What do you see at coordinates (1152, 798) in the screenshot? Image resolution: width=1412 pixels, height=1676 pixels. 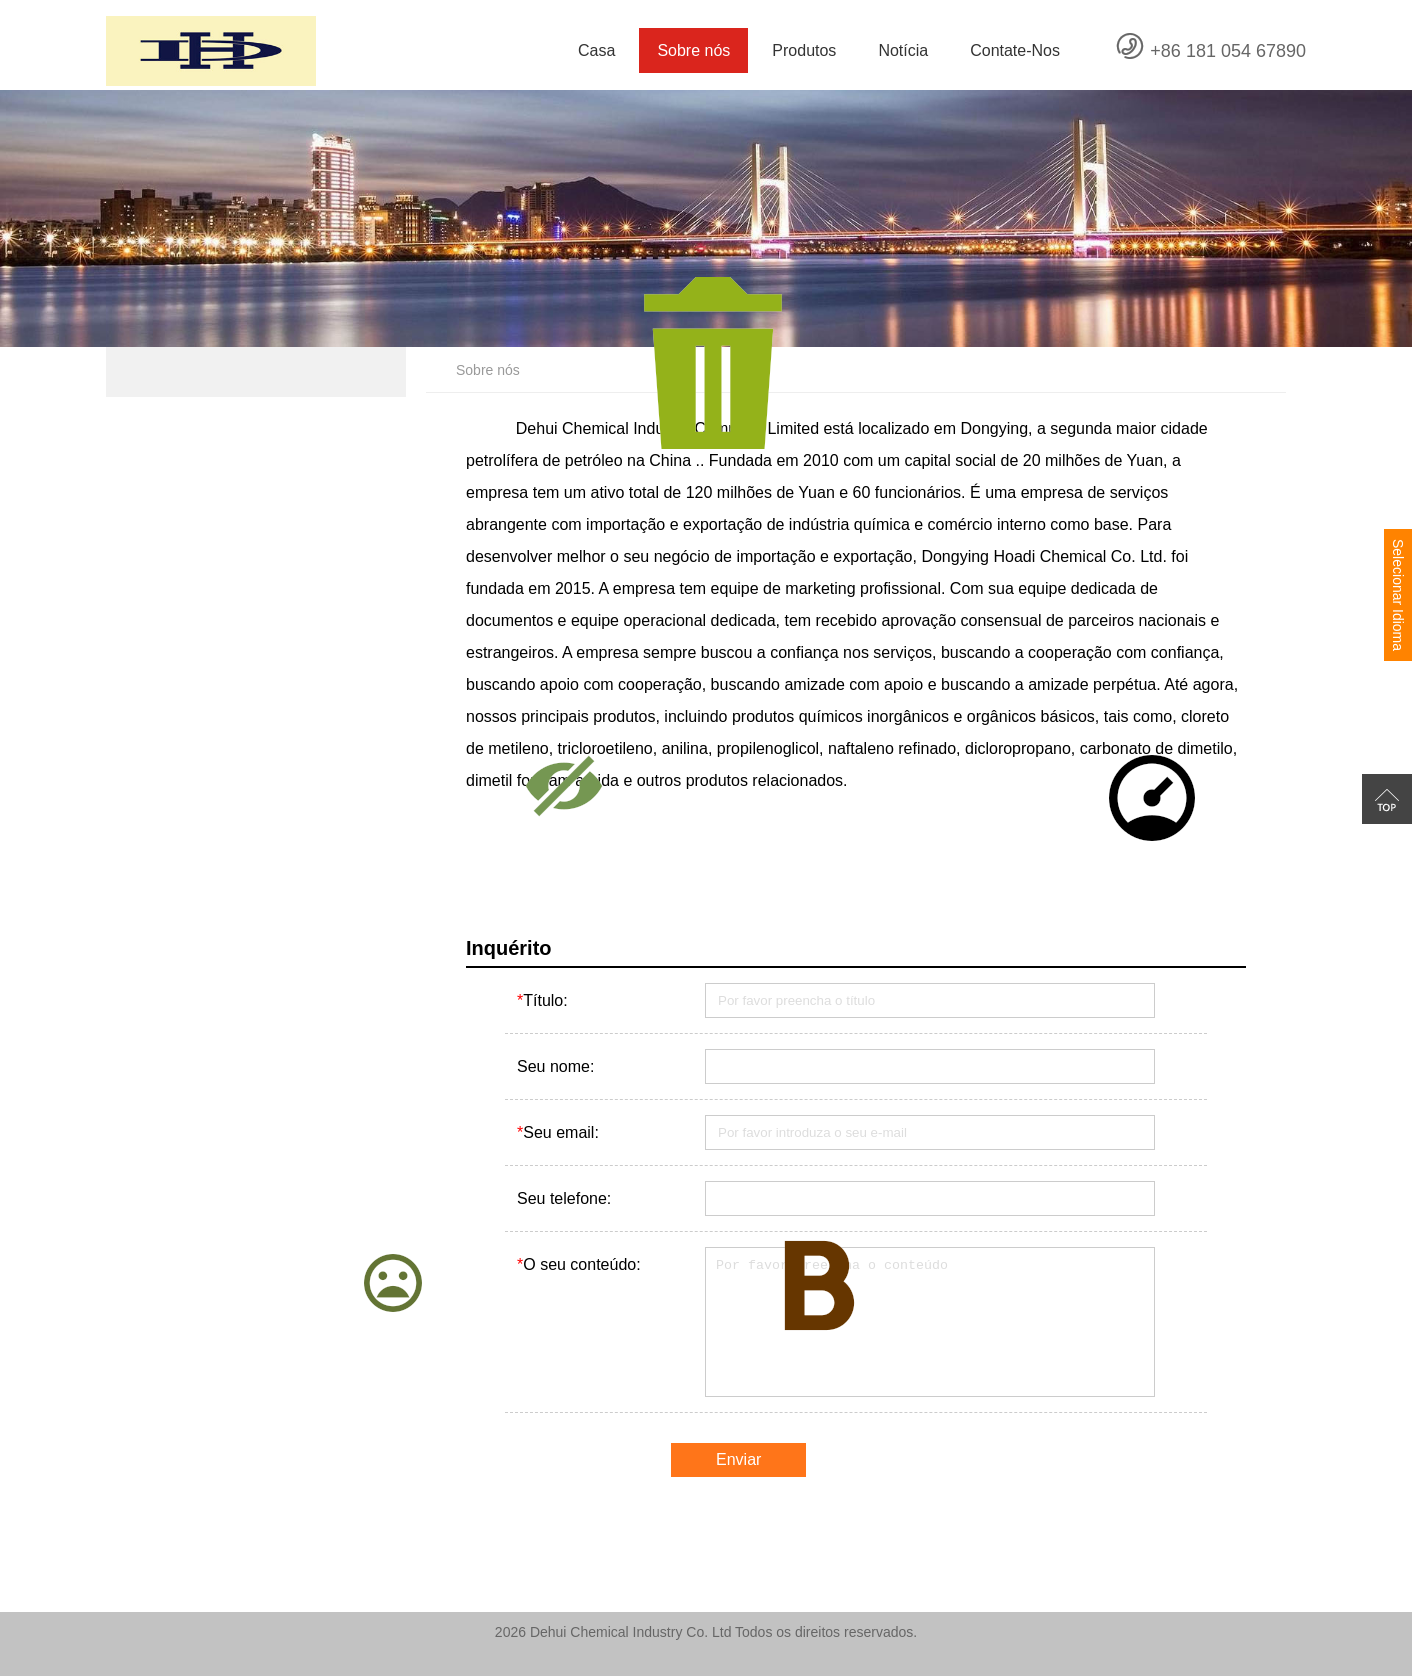 I see `access the dashboard overview` at bounding box center [1152, 798].